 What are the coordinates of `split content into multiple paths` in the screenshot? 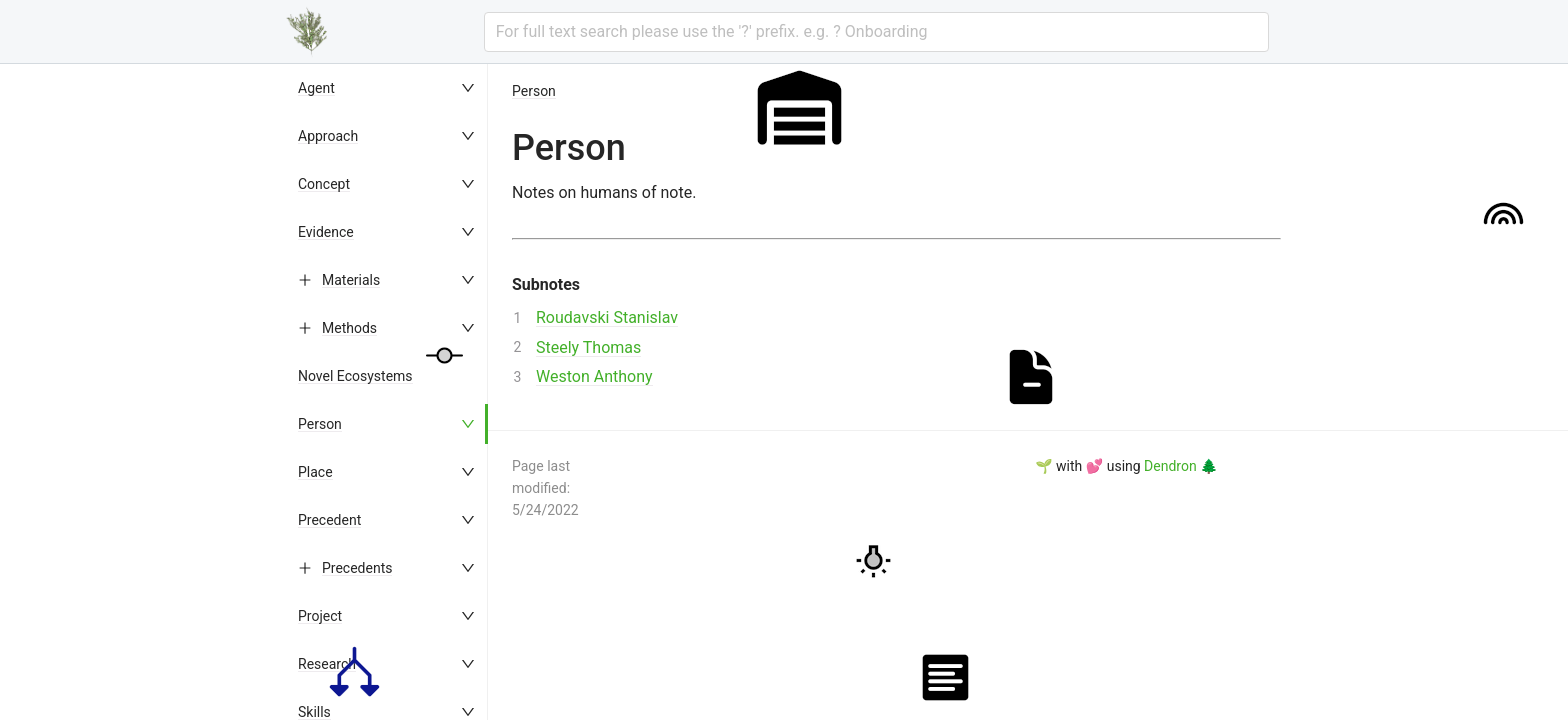 It's located at (354, 673).